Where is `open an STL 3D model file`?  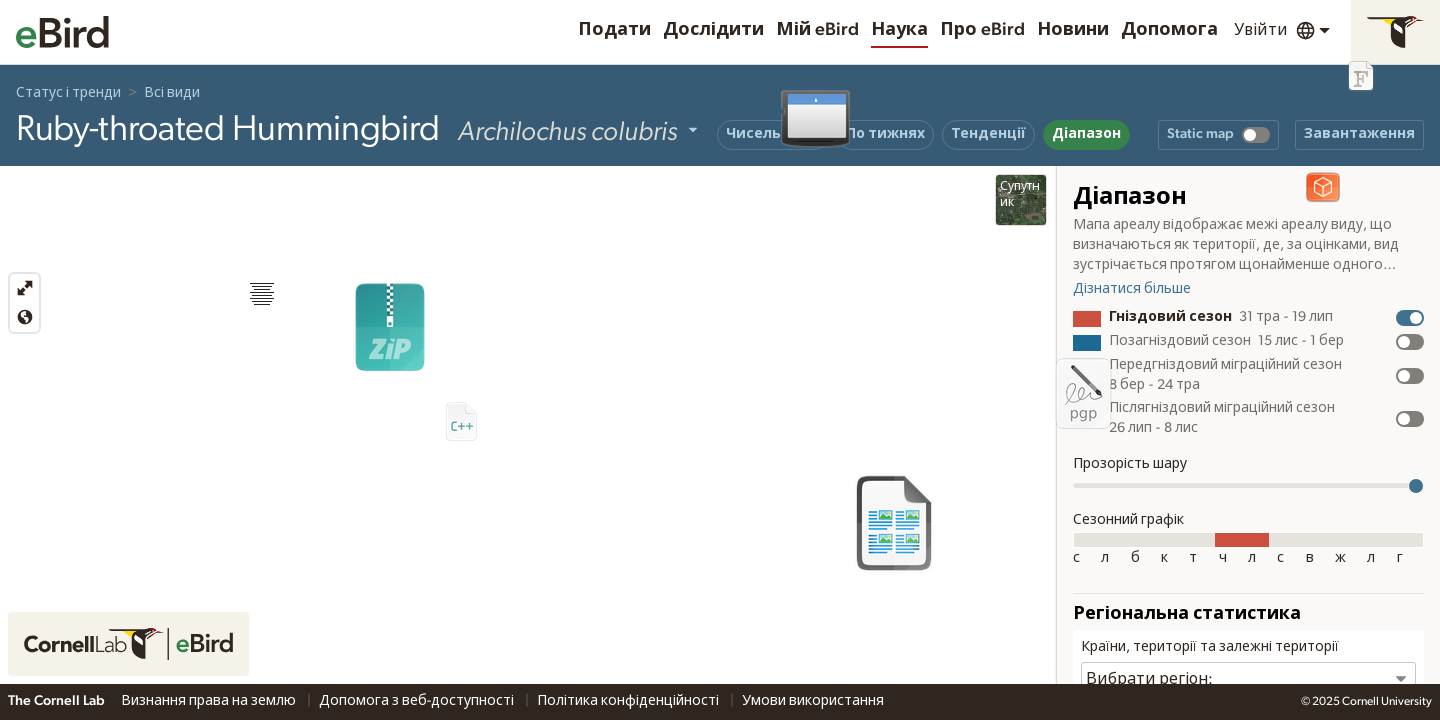
open an STL 3D model file is located at coordinates (1323, 186).